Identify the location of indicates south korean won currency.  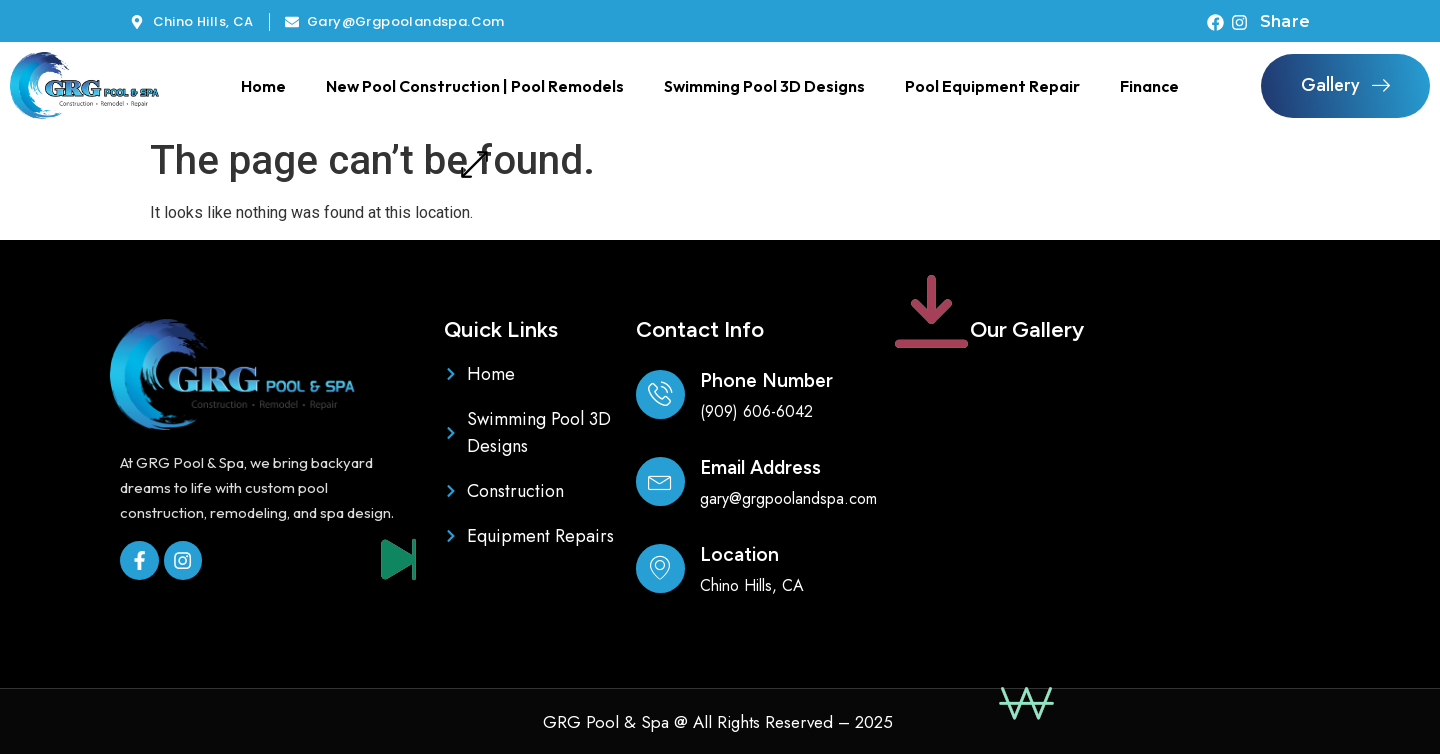
(1026, 701).